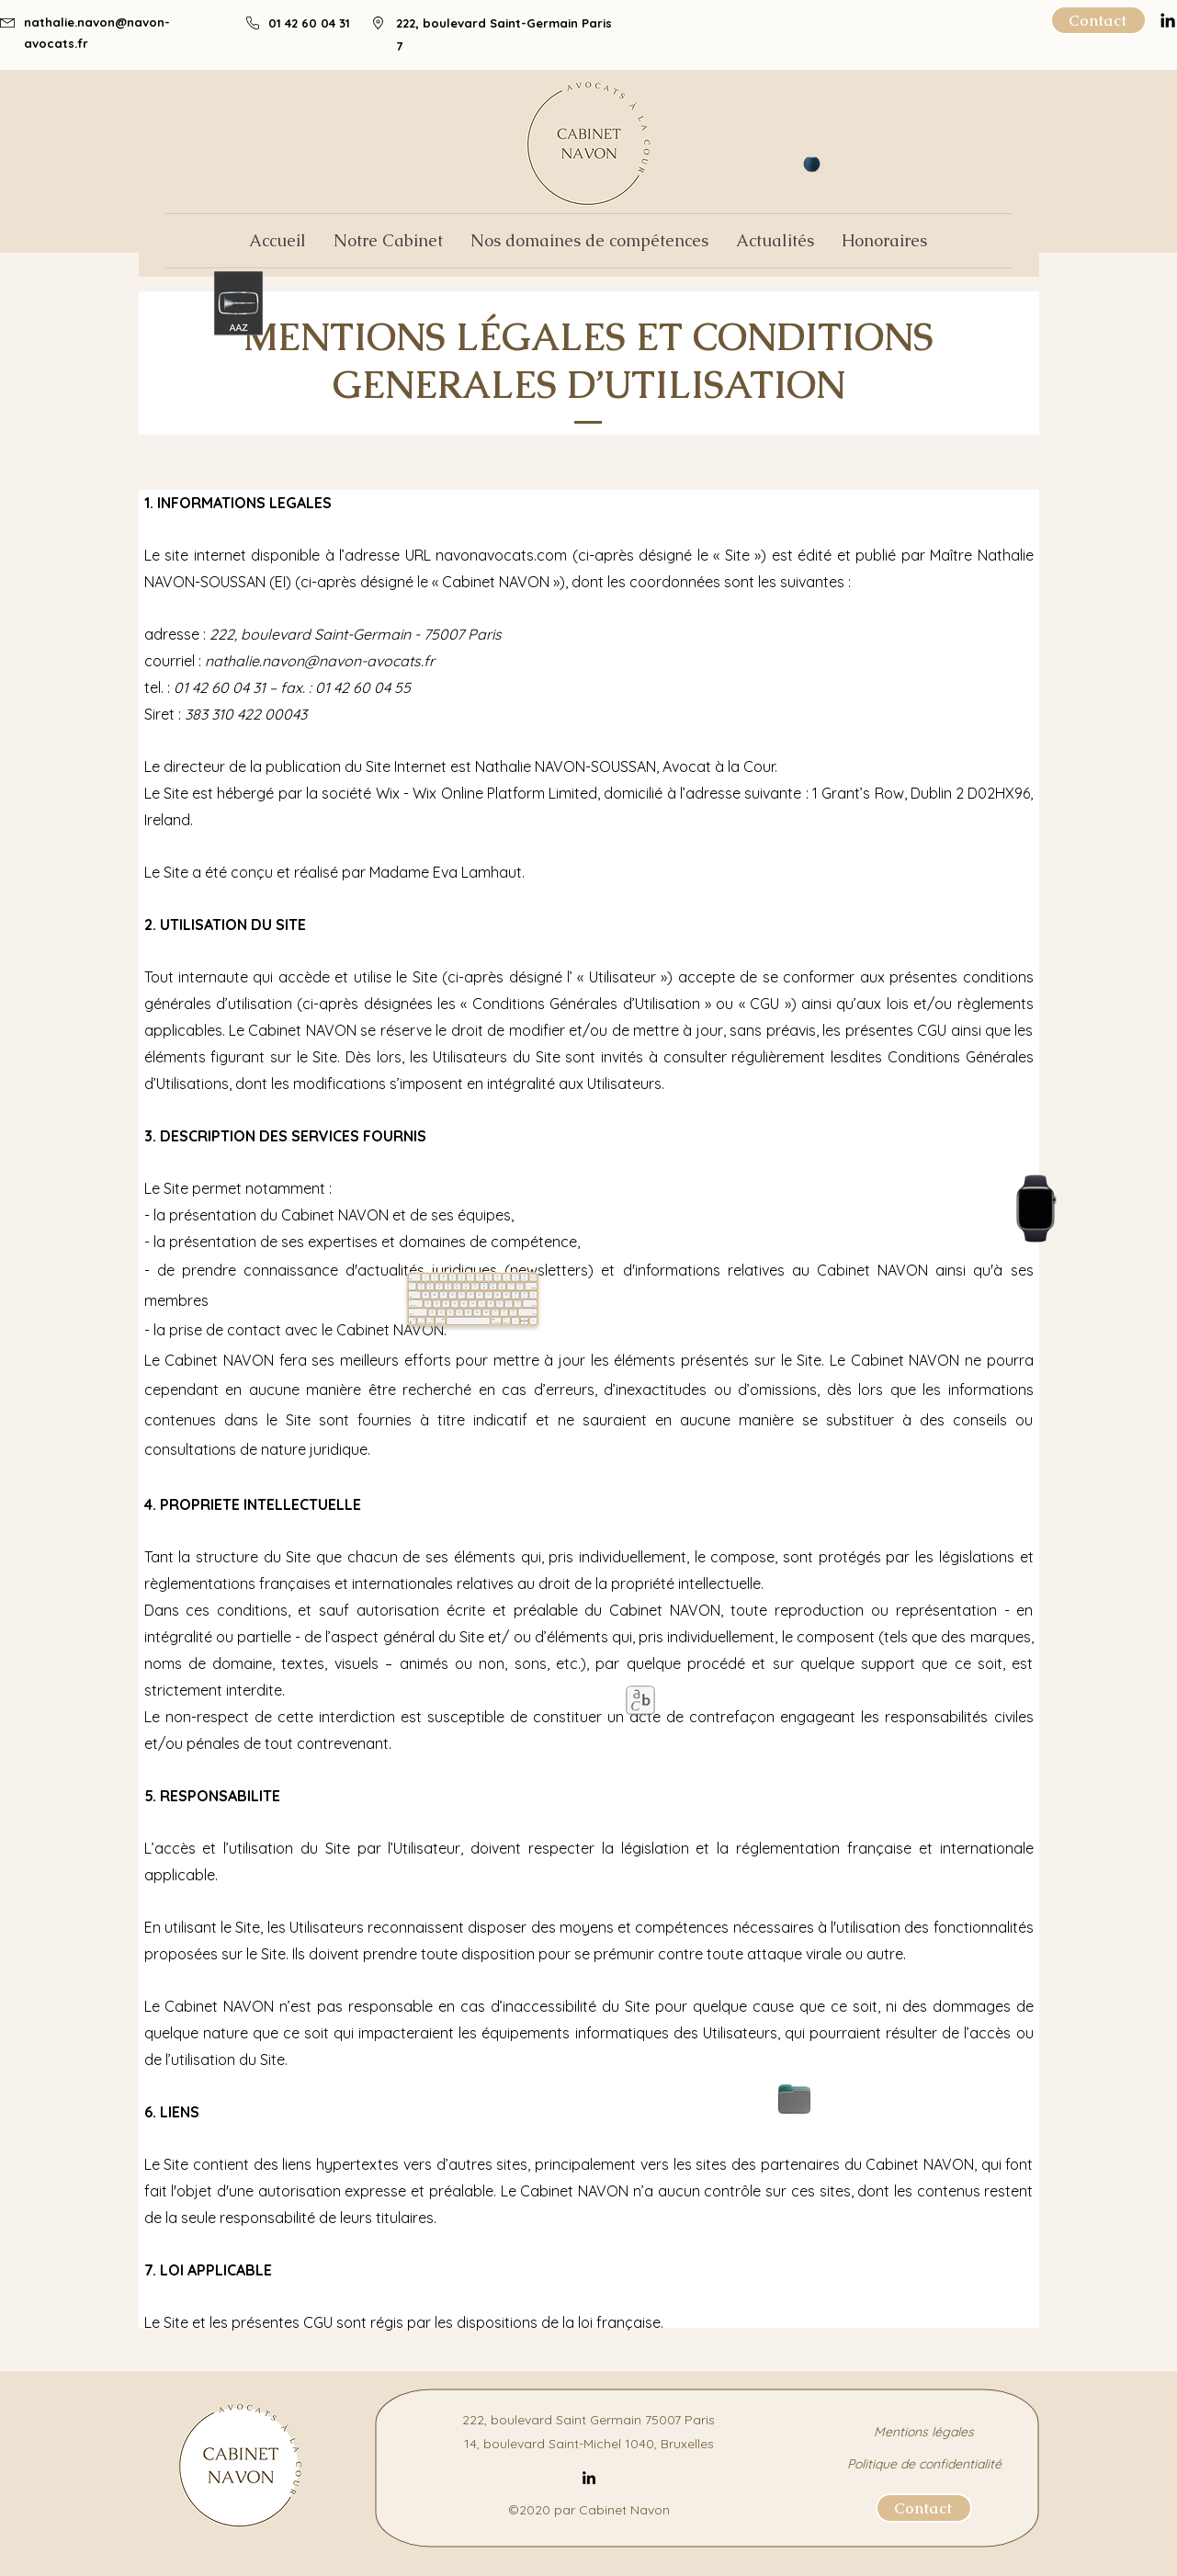 Image resolution: width=1177 pixels, height=2576 pixels. I want to click on open folder to view contents, so click(794, 2098).